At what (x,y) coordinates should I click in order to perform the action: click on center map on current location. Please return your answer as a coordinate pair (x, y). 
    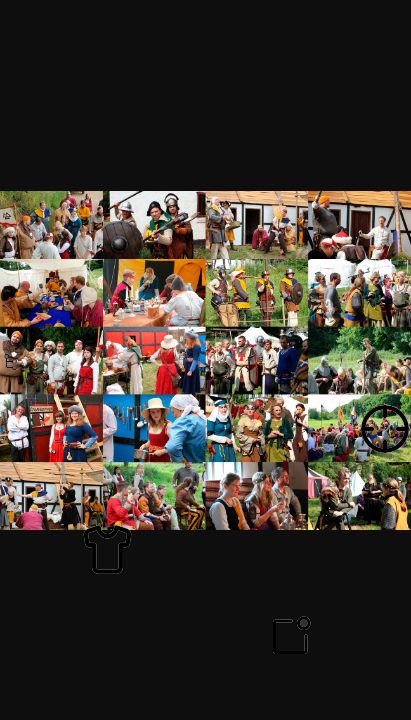
    Looking at the image, I should click on (385, 429).